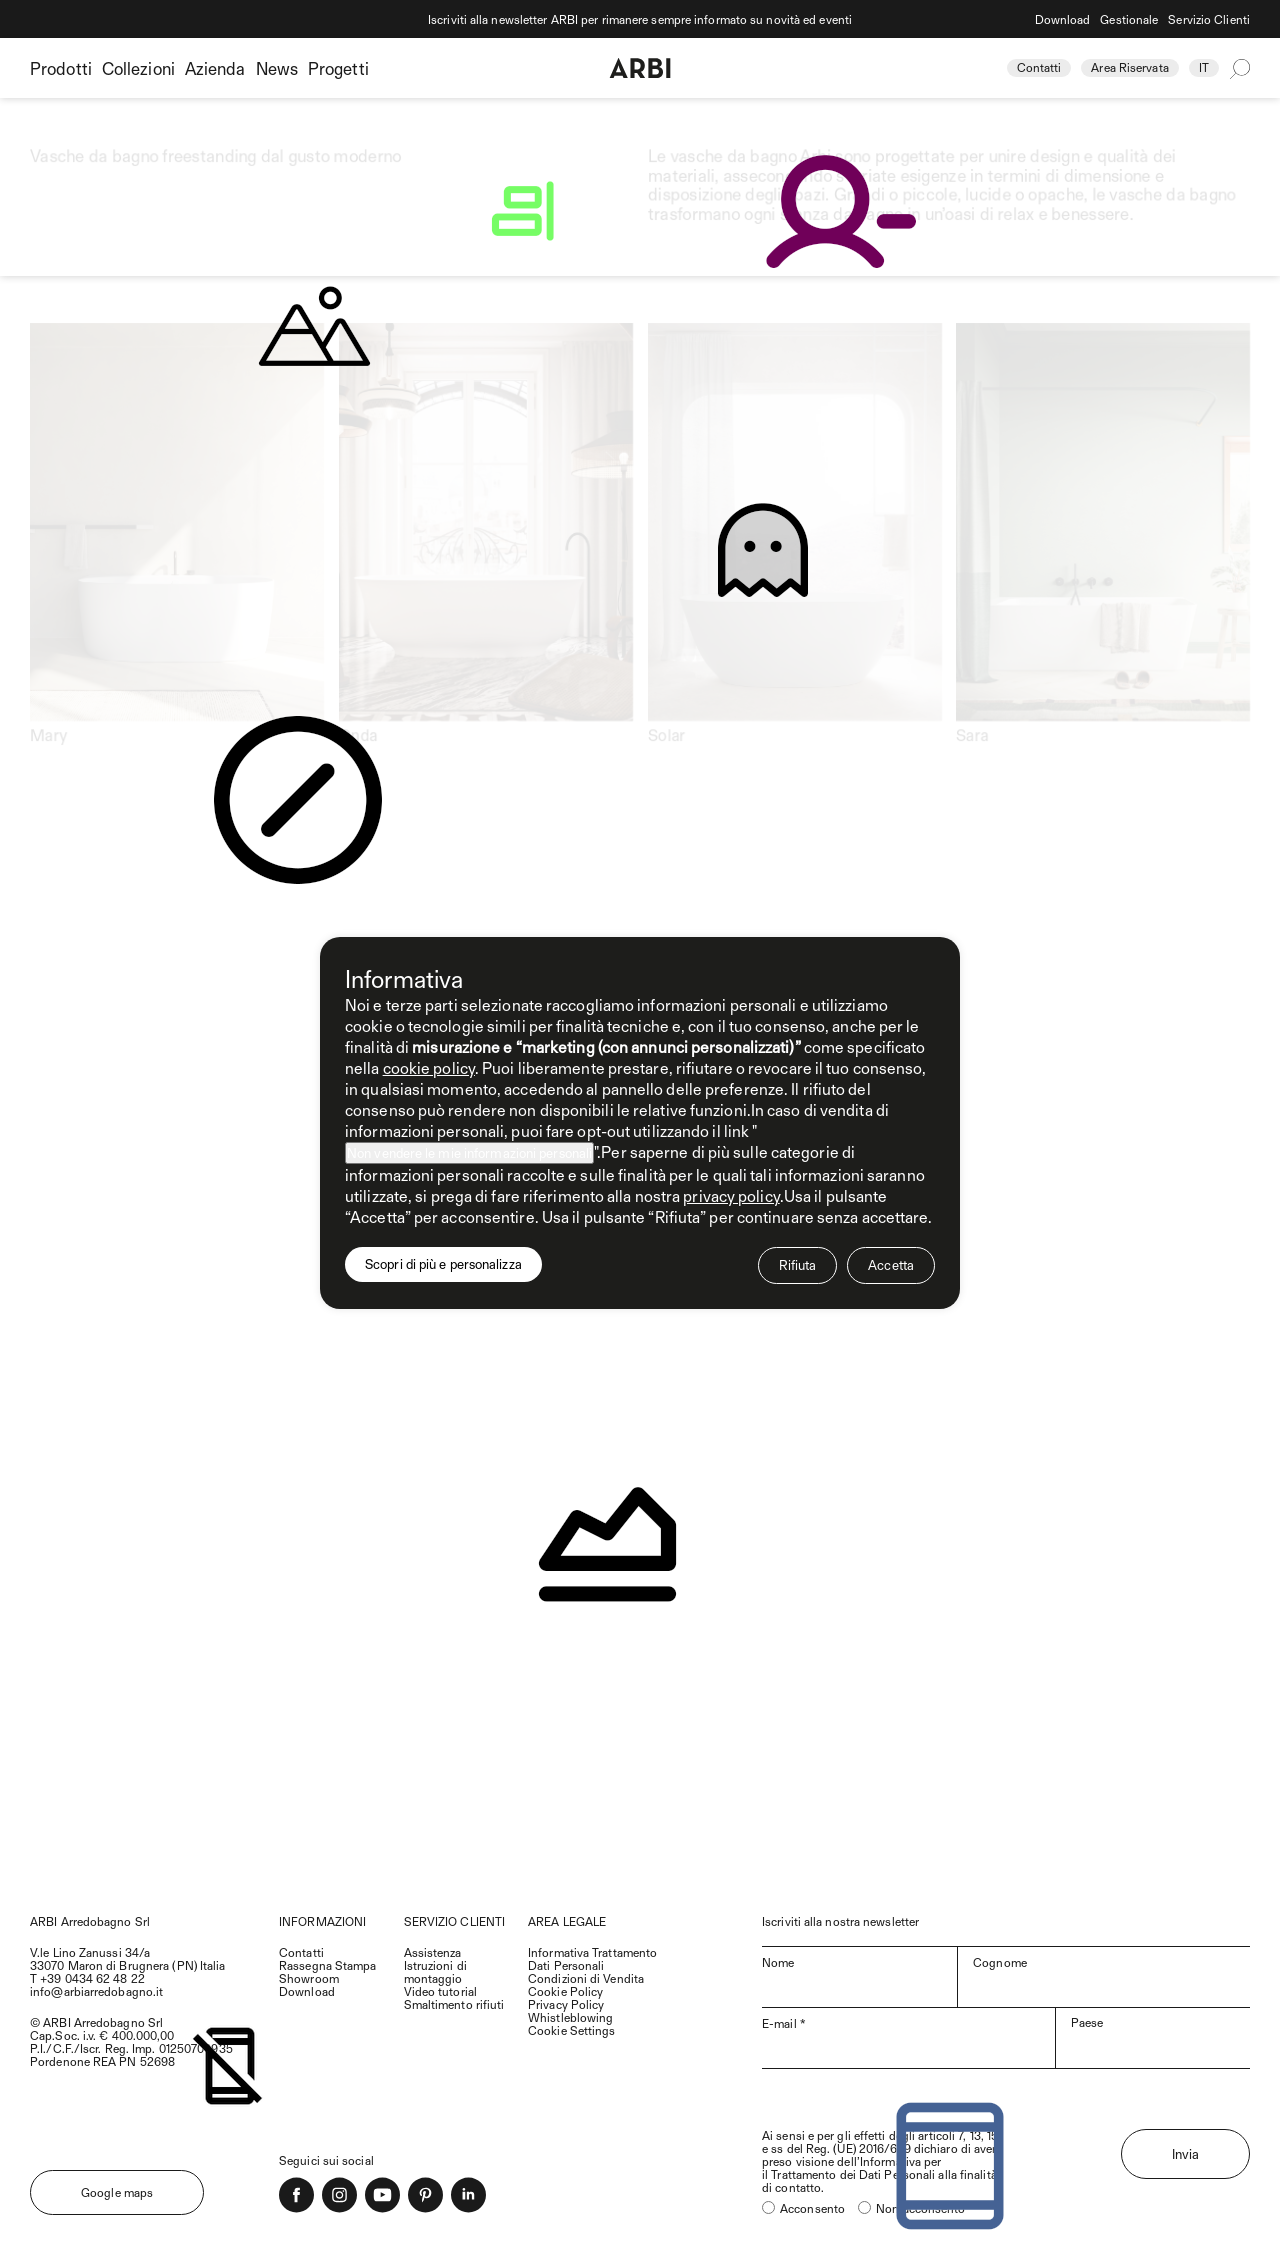 The height and width of the screenshot is (2245, 1280). I want to click on view area chart or graph data, so click(607, 1540).